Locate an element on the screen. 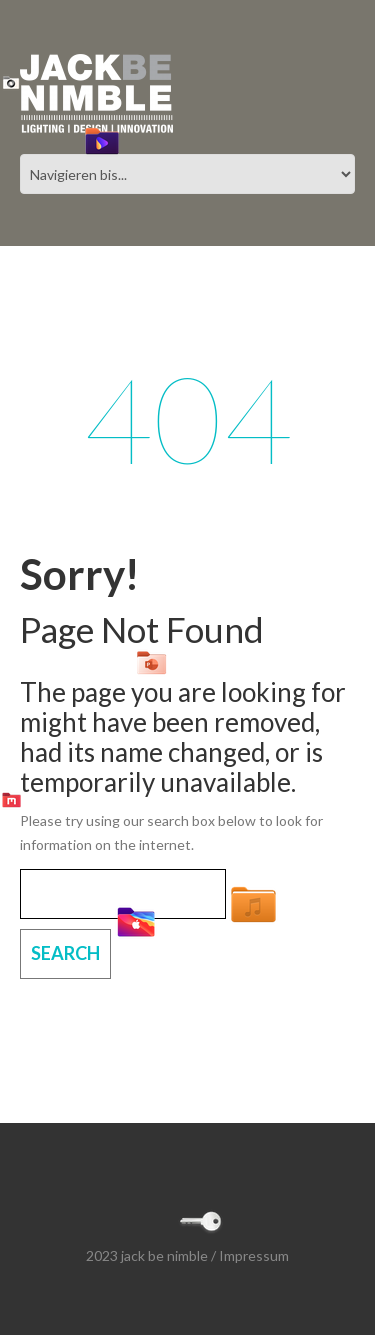 The width and height of the screenshot is (375, 1335). open folder containing JSON configuration files is located at coordinates (11, 83).